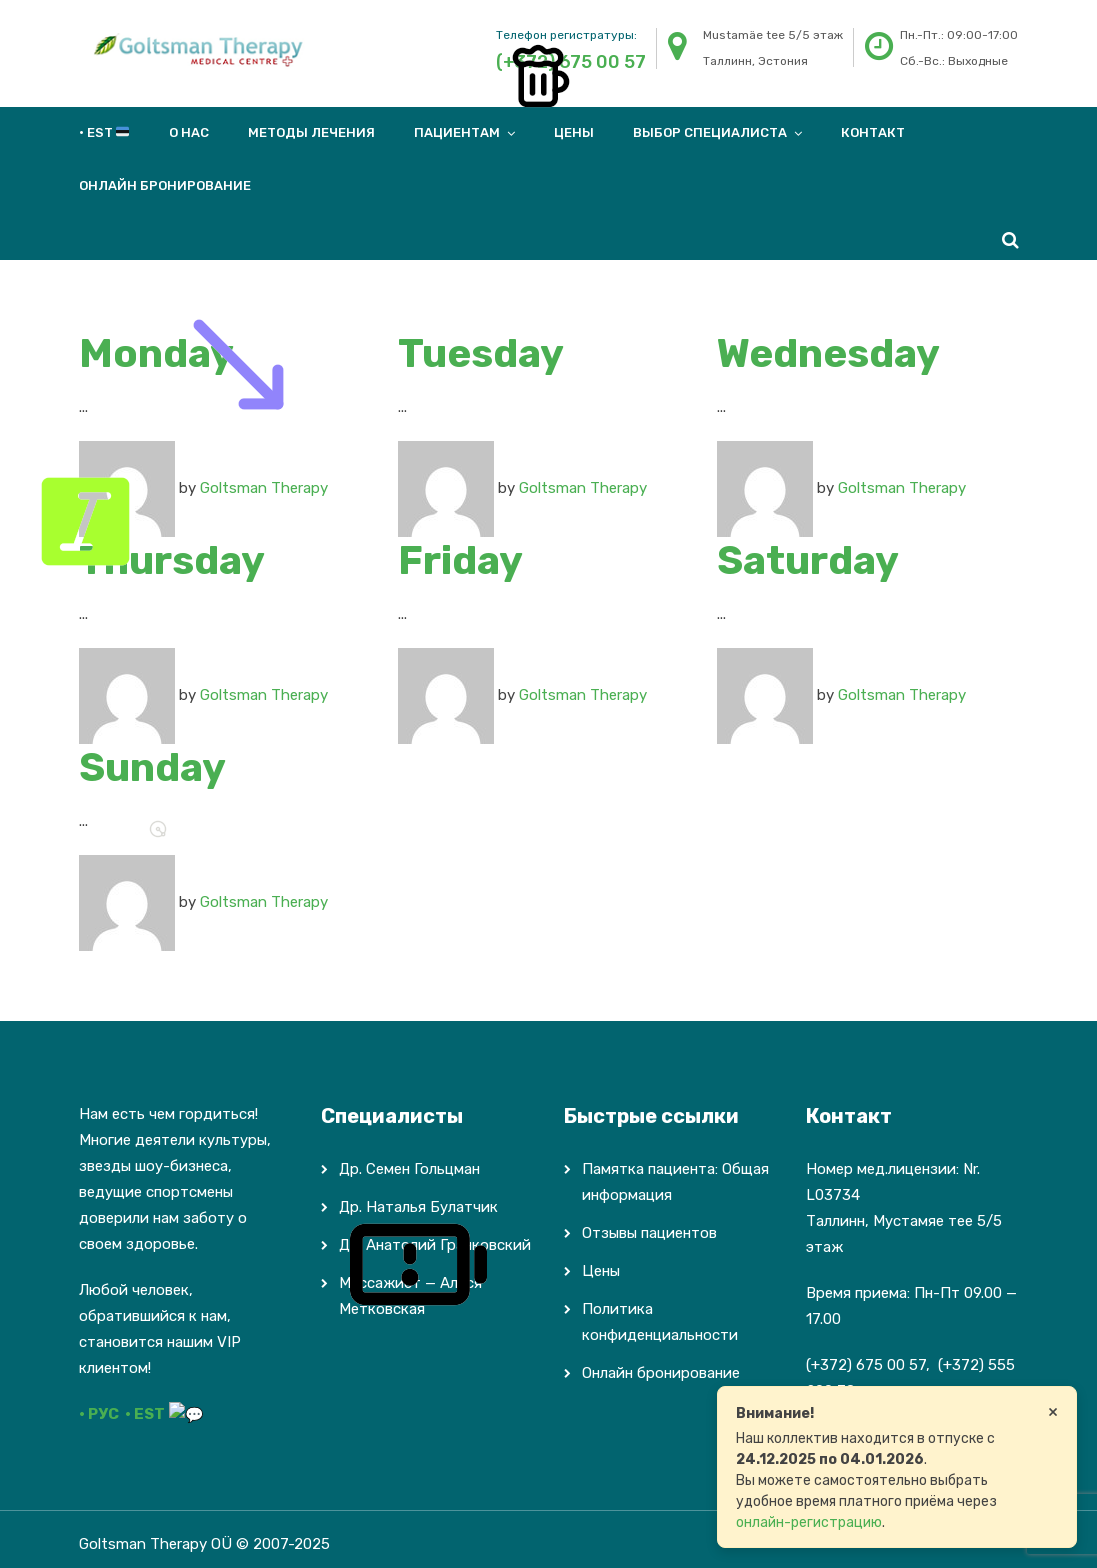 The image size is (1097, 1568). Describe the element at coordinates (238, 364) in the screenshot. I see `move item to the bottom right` at that location.